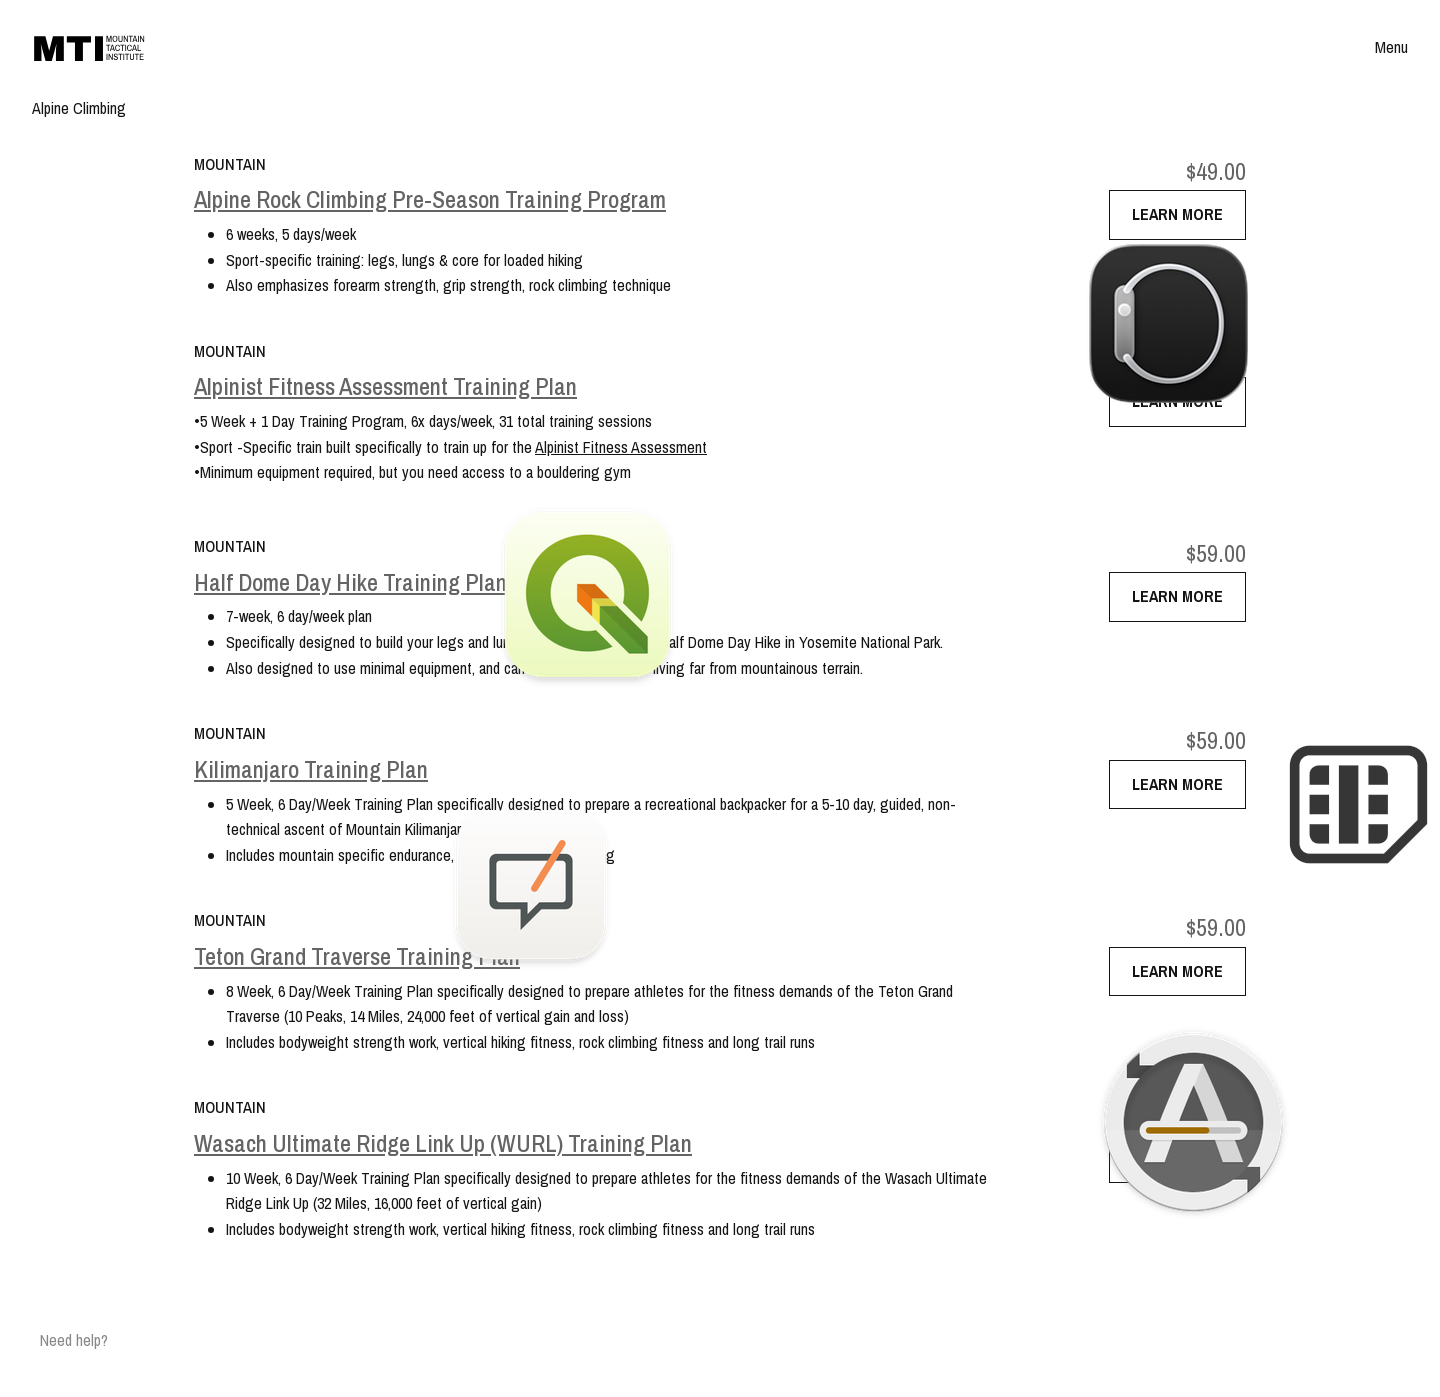  What do you see at coordinates (1193, 1122) in the screenshot?
I see `open the software update manager` at bounding box center [1193, 1122].